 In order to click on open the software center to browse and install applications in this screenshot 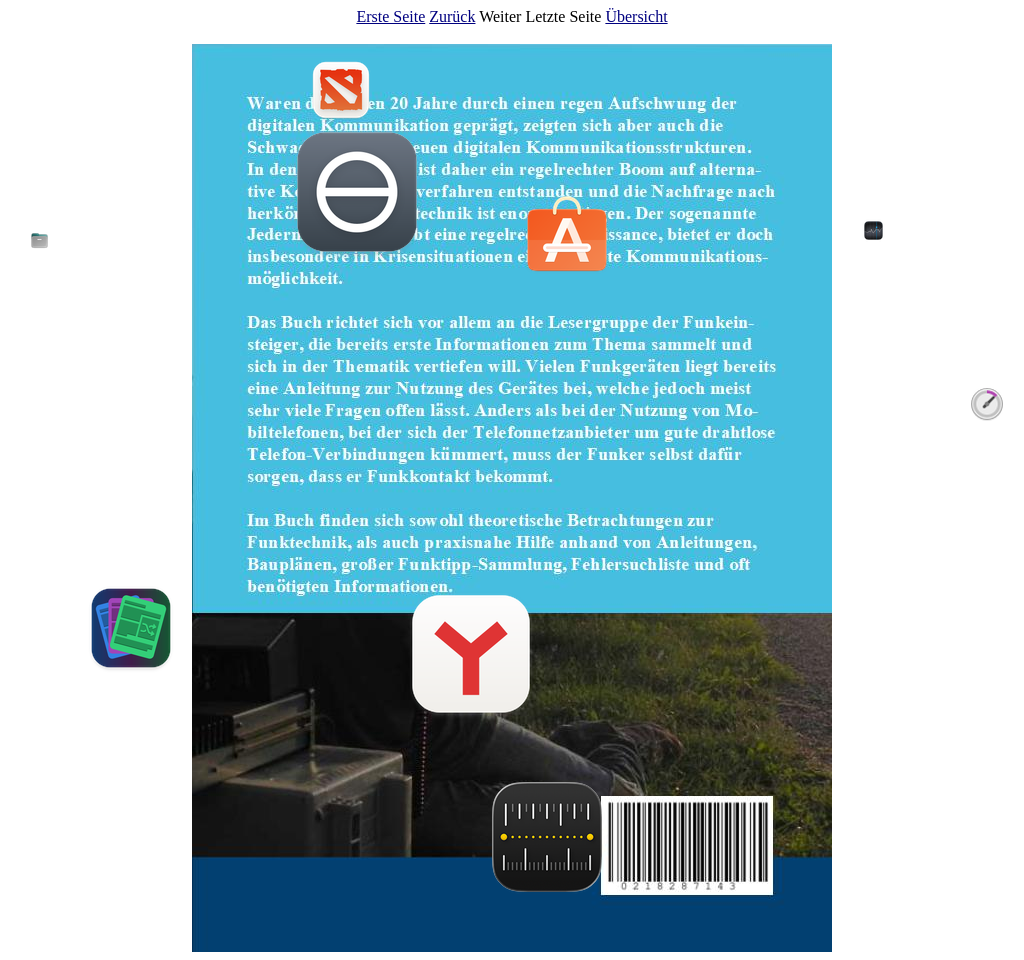, I will do `click(567, 240)`.